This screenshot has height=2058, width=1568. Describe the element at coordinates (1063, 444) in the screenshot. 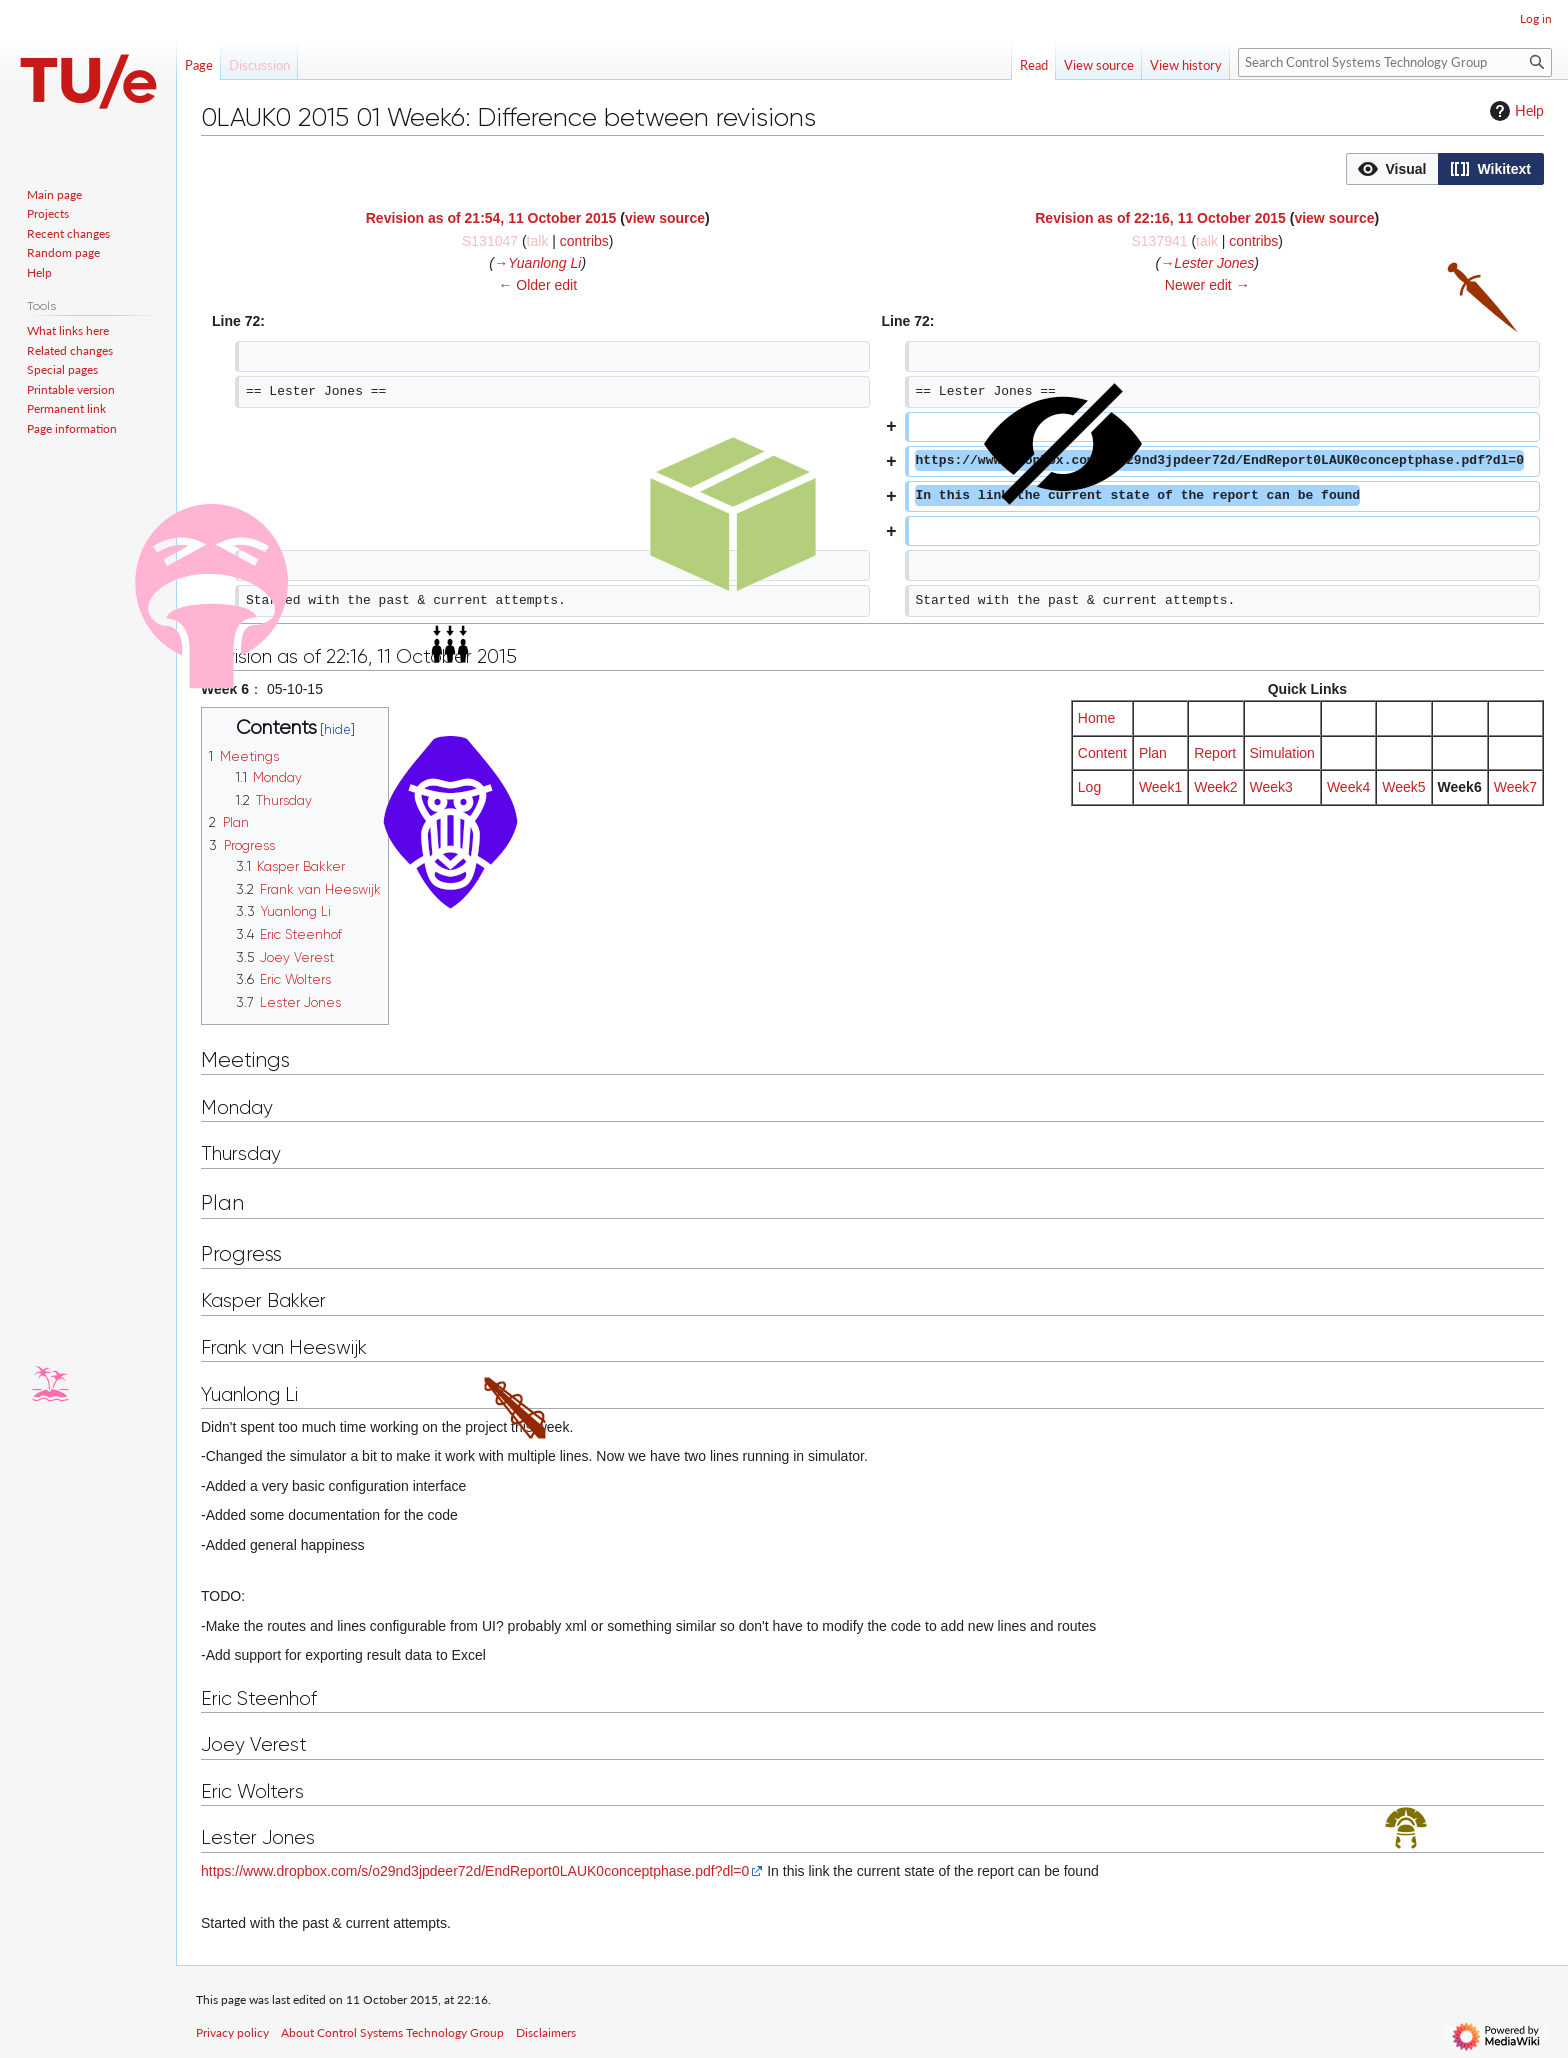

I see `hide content or toggle visibility off` at that location.